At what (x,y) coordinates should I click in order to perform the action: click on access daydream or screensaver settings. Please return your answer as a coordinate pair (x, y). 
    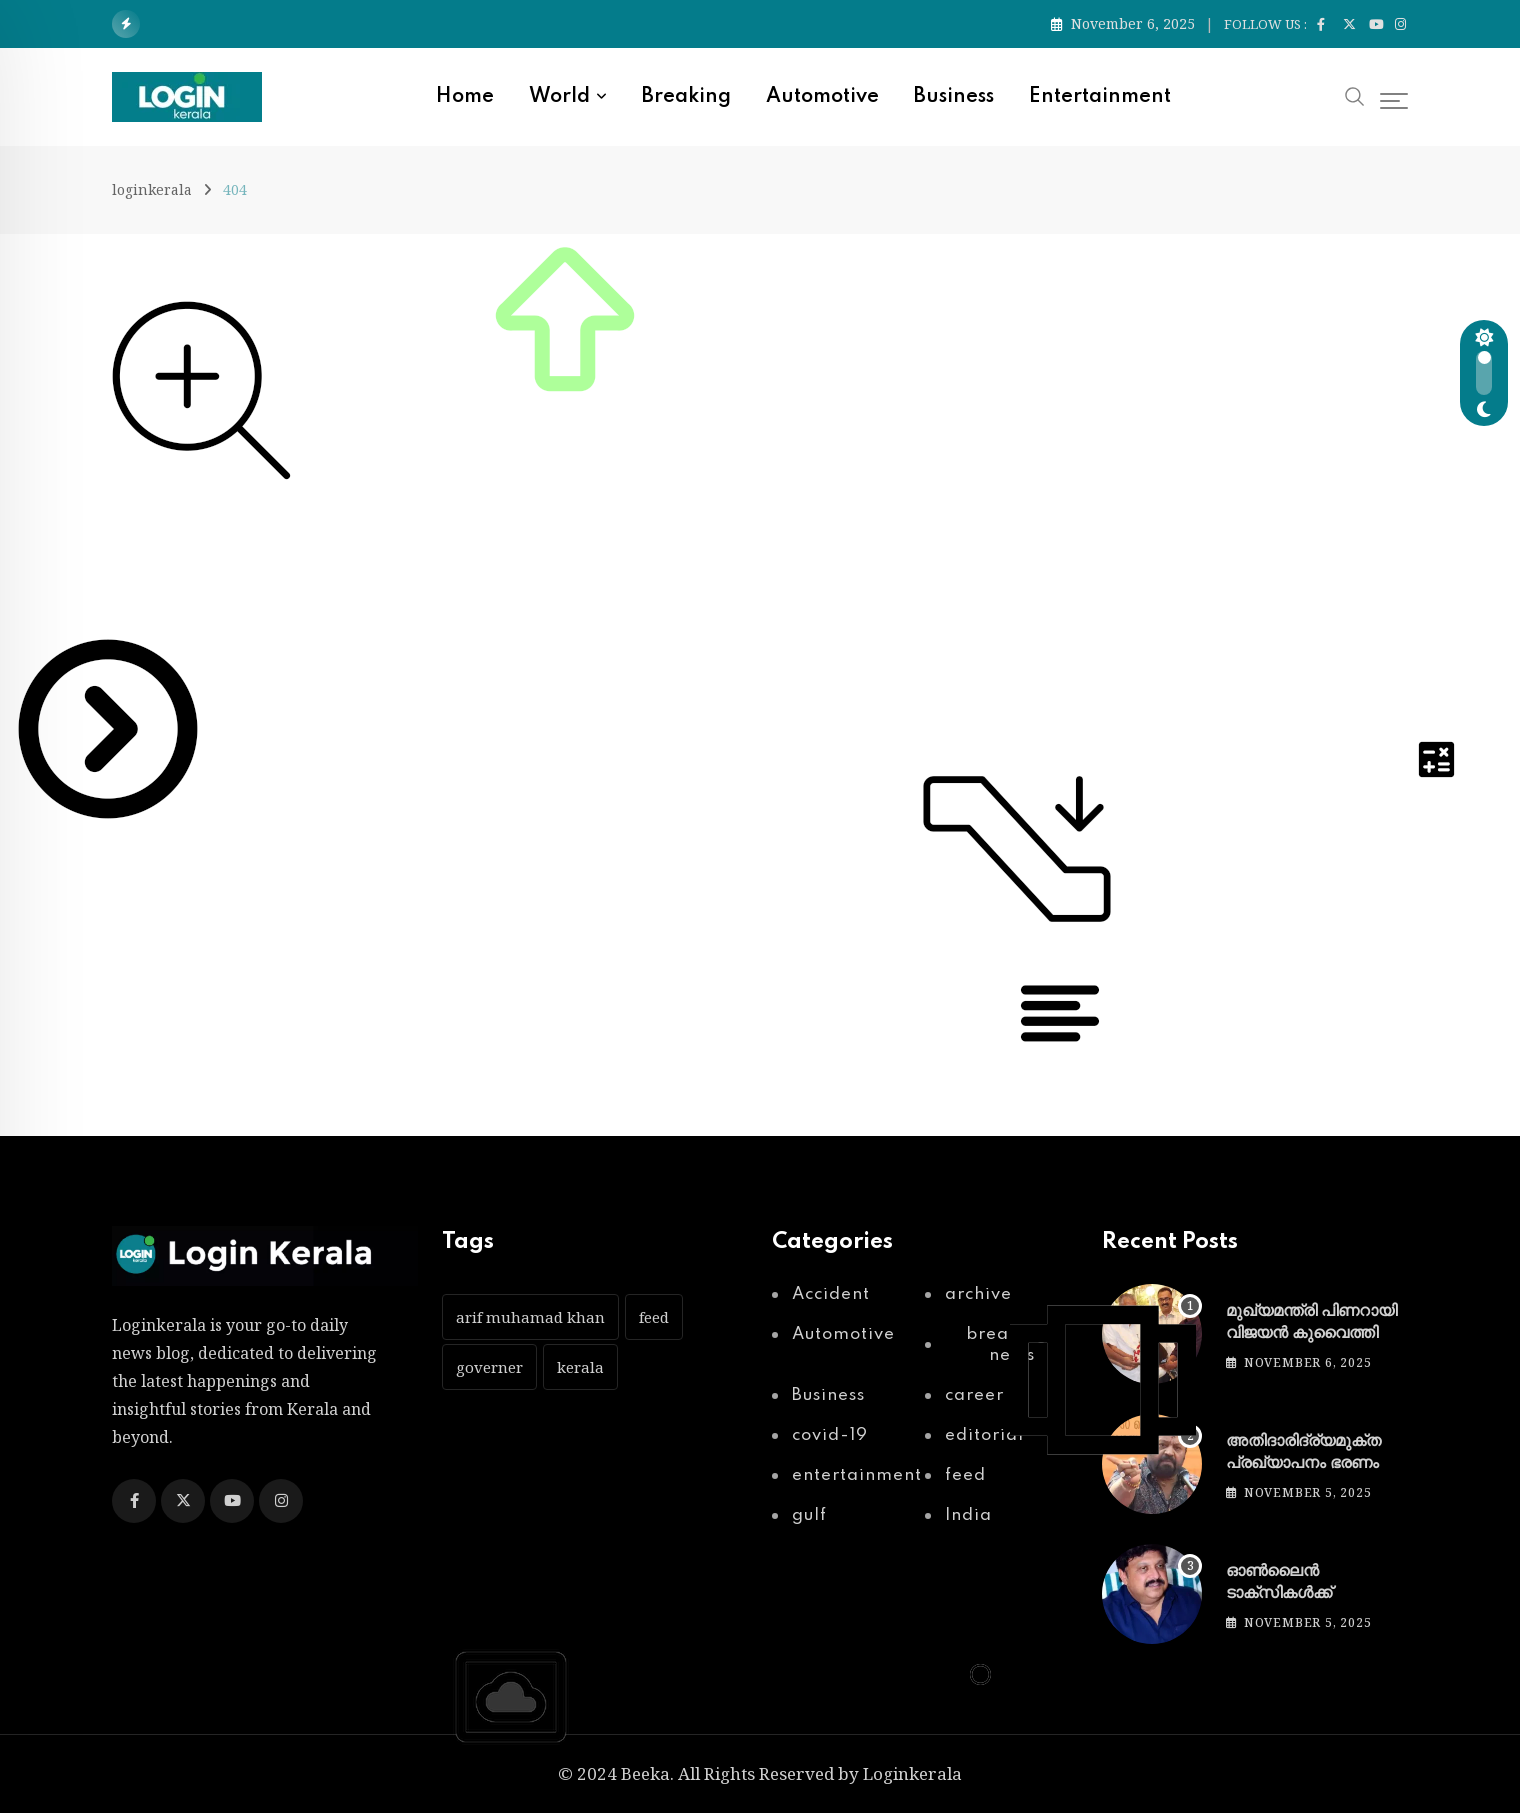
    Looking at the image, I should click on (511, 1697).